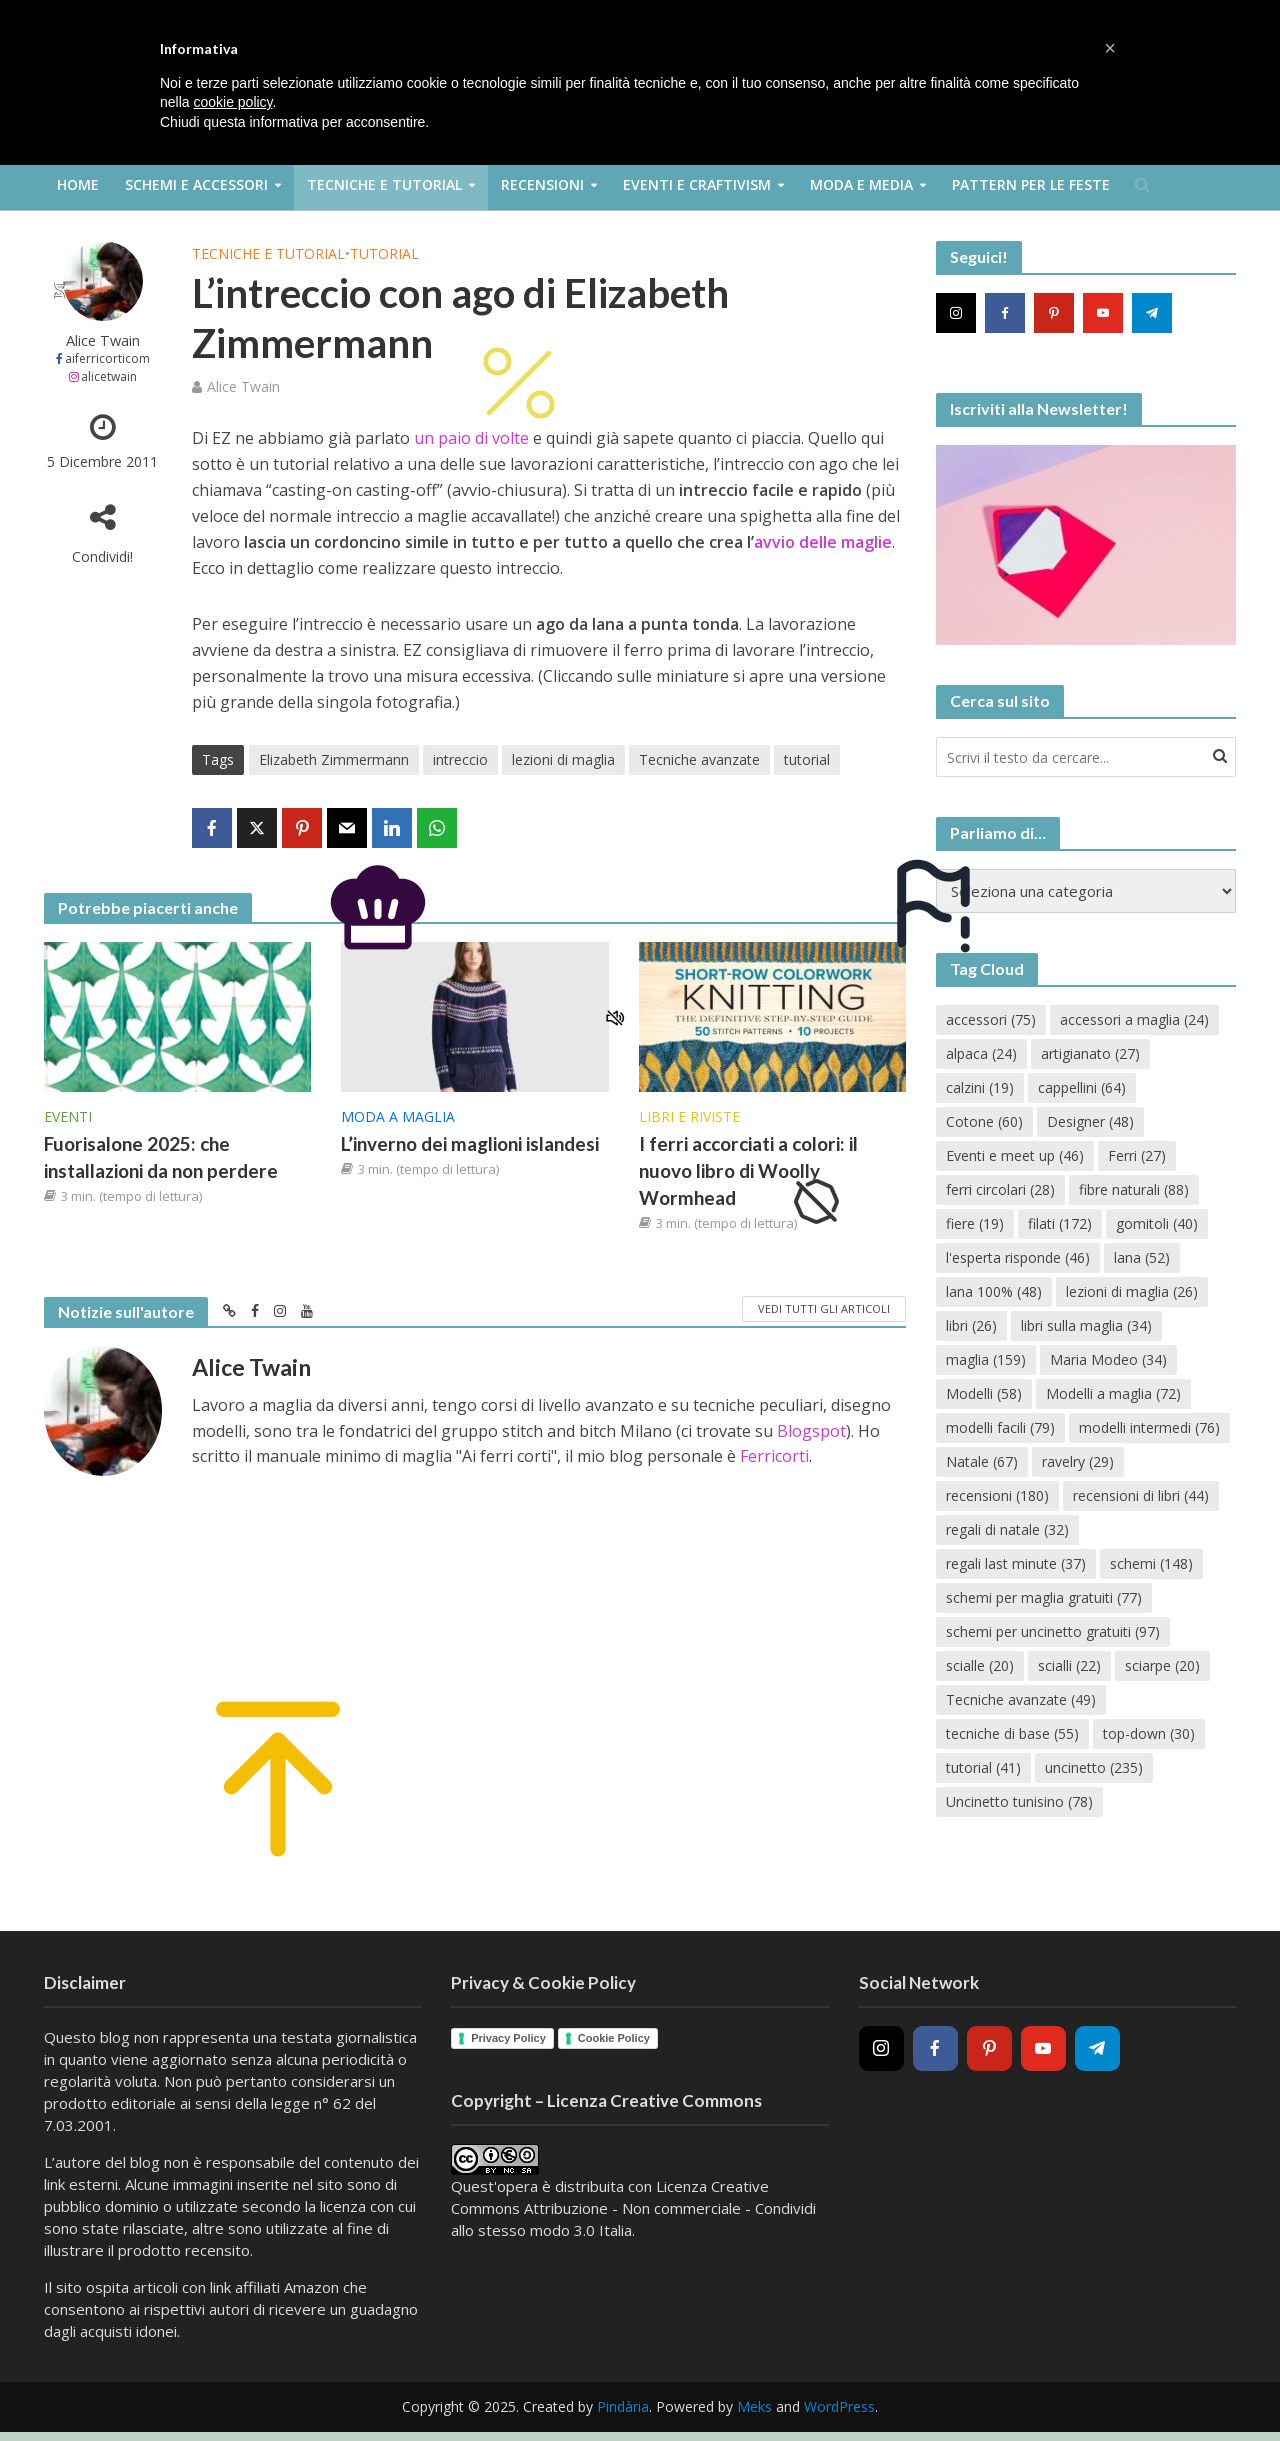  I want to click on upload file to cloud or server, so click(278, 1779).